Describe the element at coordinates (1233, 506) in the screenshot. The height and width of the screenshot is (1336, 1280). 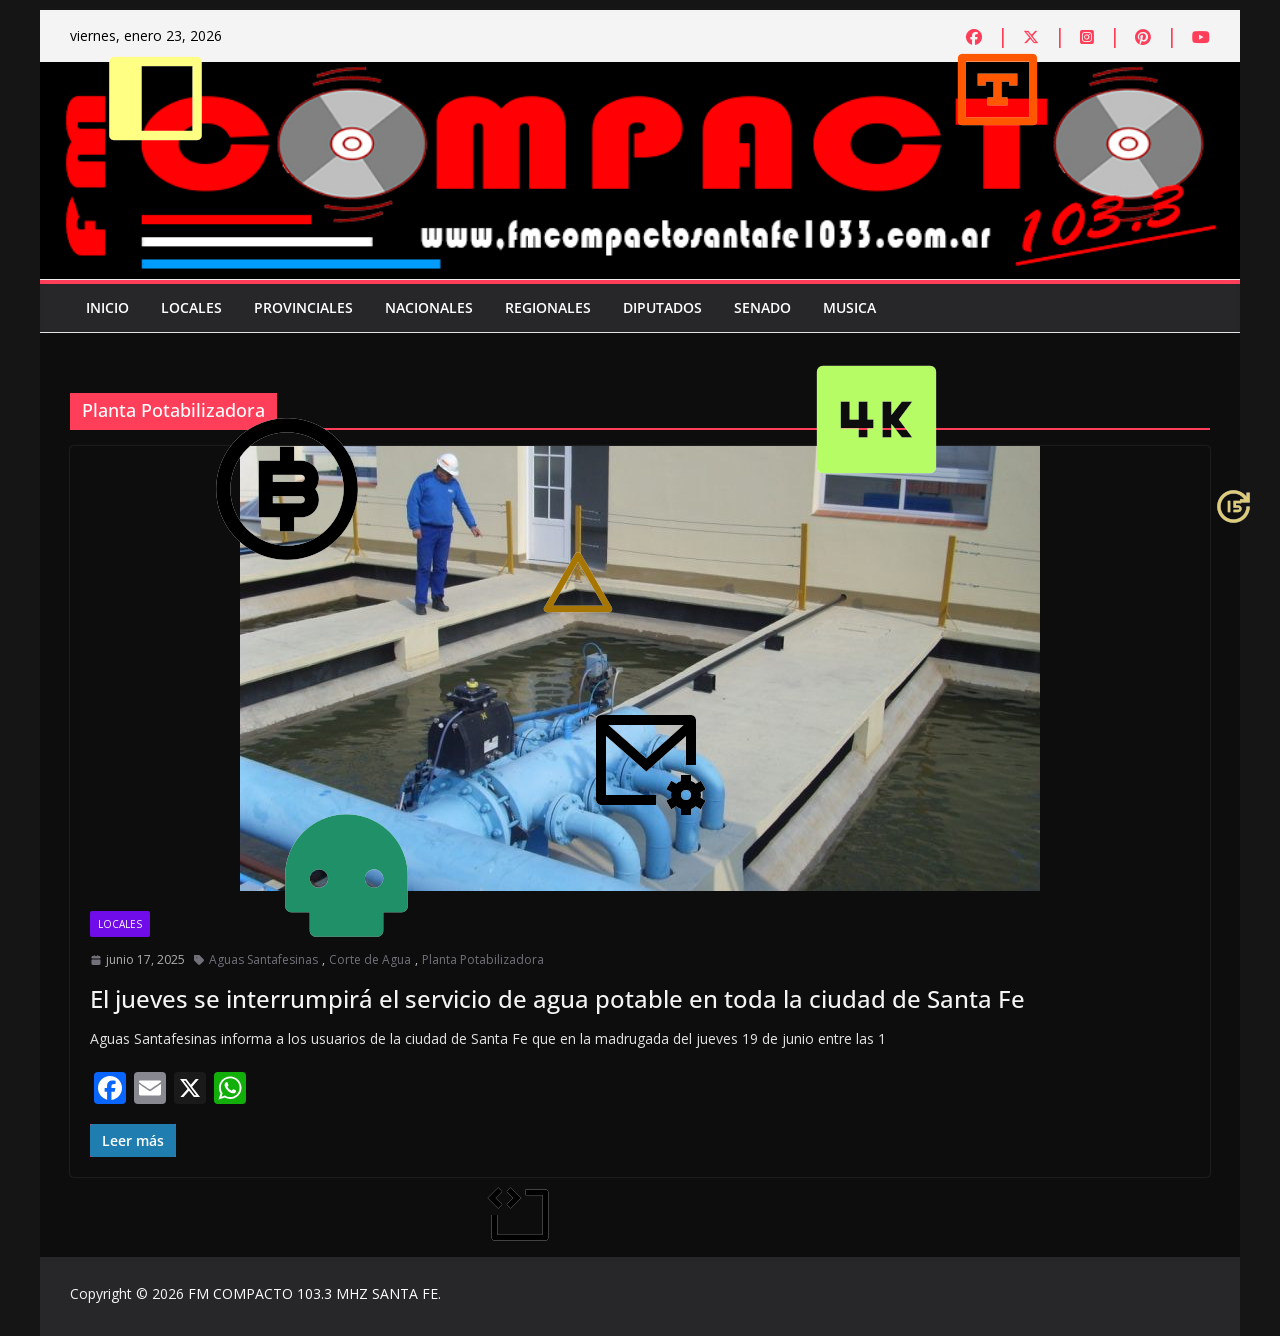
I see `skip forward 15 seconds` at that location.